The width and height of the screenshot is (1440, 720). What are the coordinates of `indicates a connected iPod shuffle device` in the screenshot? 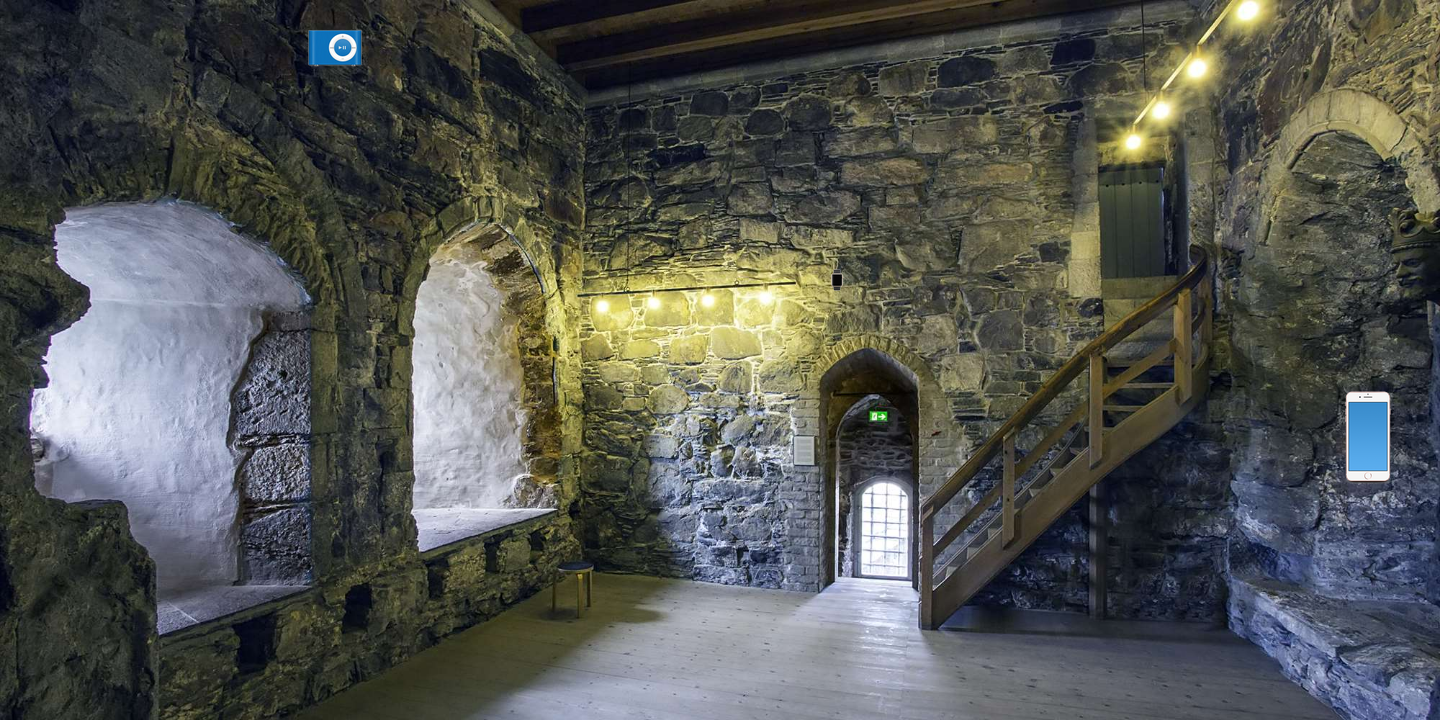 It's located at (335, 38).